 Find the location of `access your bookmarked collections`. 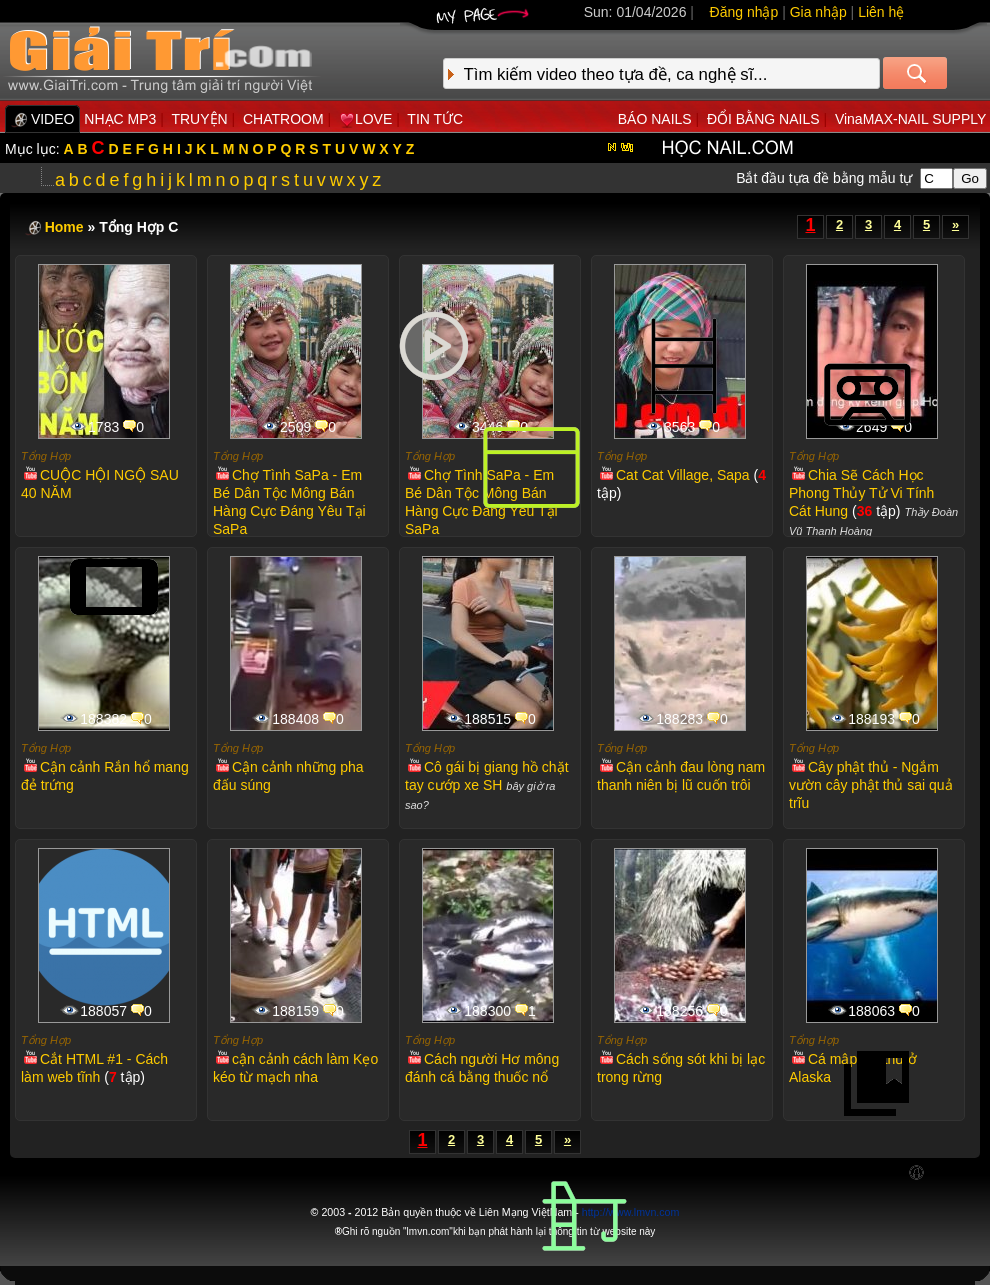

access your bookmarked collections is located at coordinates (876, 1083).